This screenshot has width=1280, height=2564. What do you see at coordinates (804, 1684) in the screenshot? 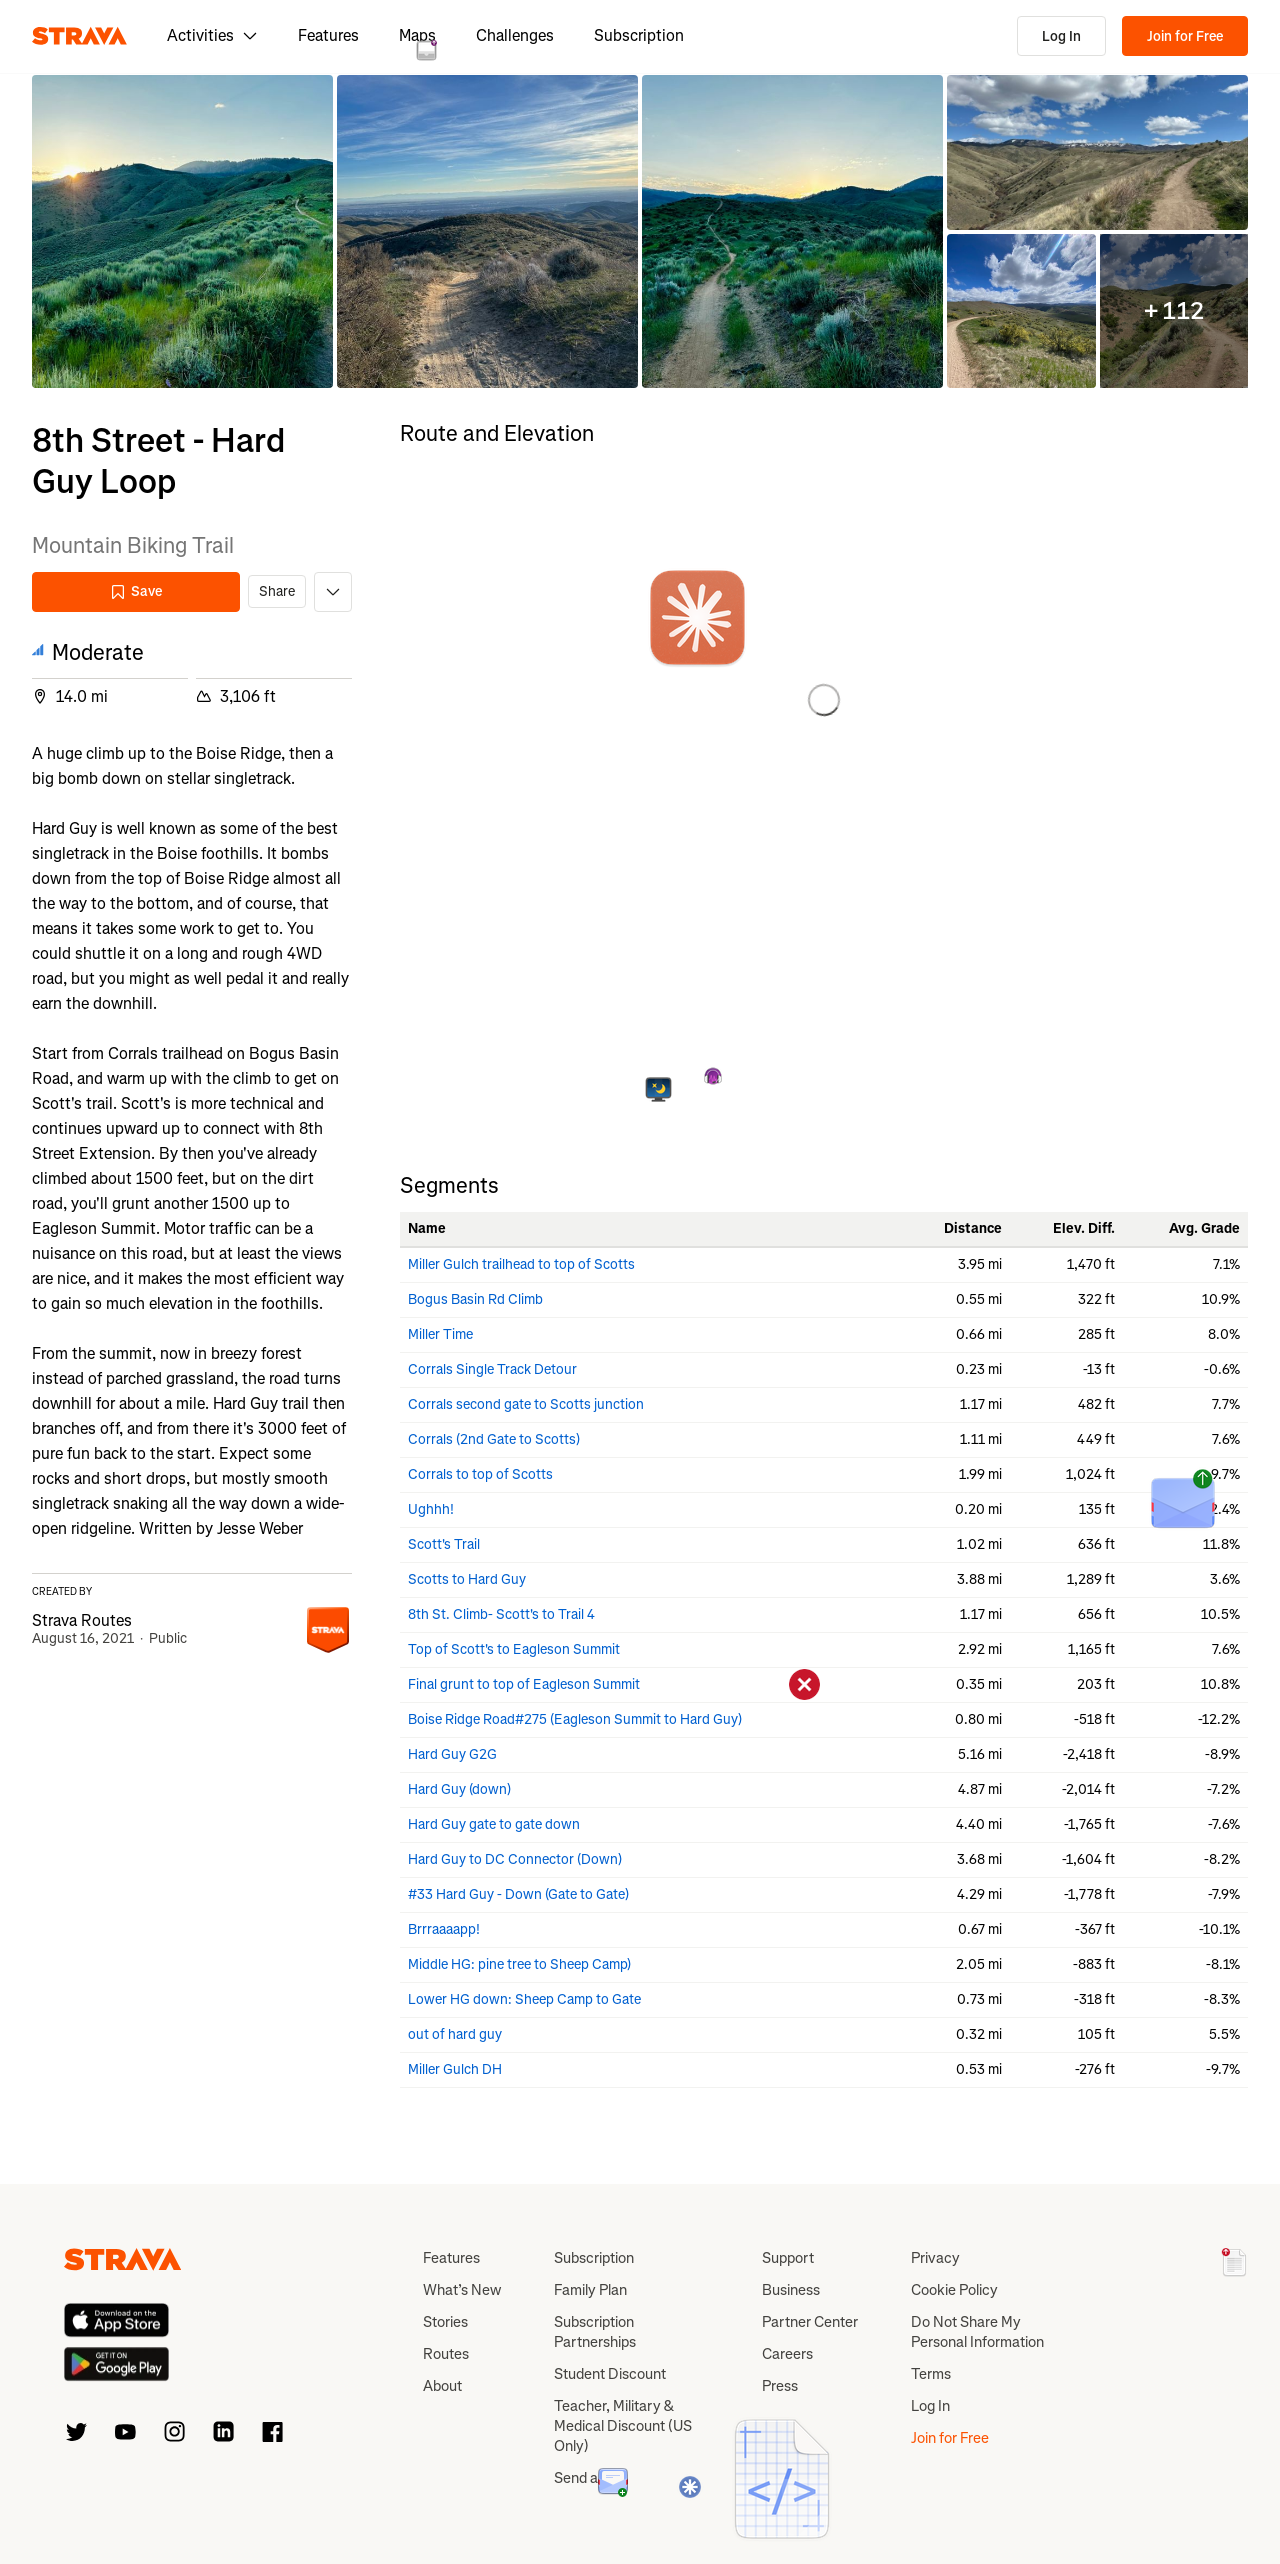
I see `close the current window` at bounding box center [804, 1684].